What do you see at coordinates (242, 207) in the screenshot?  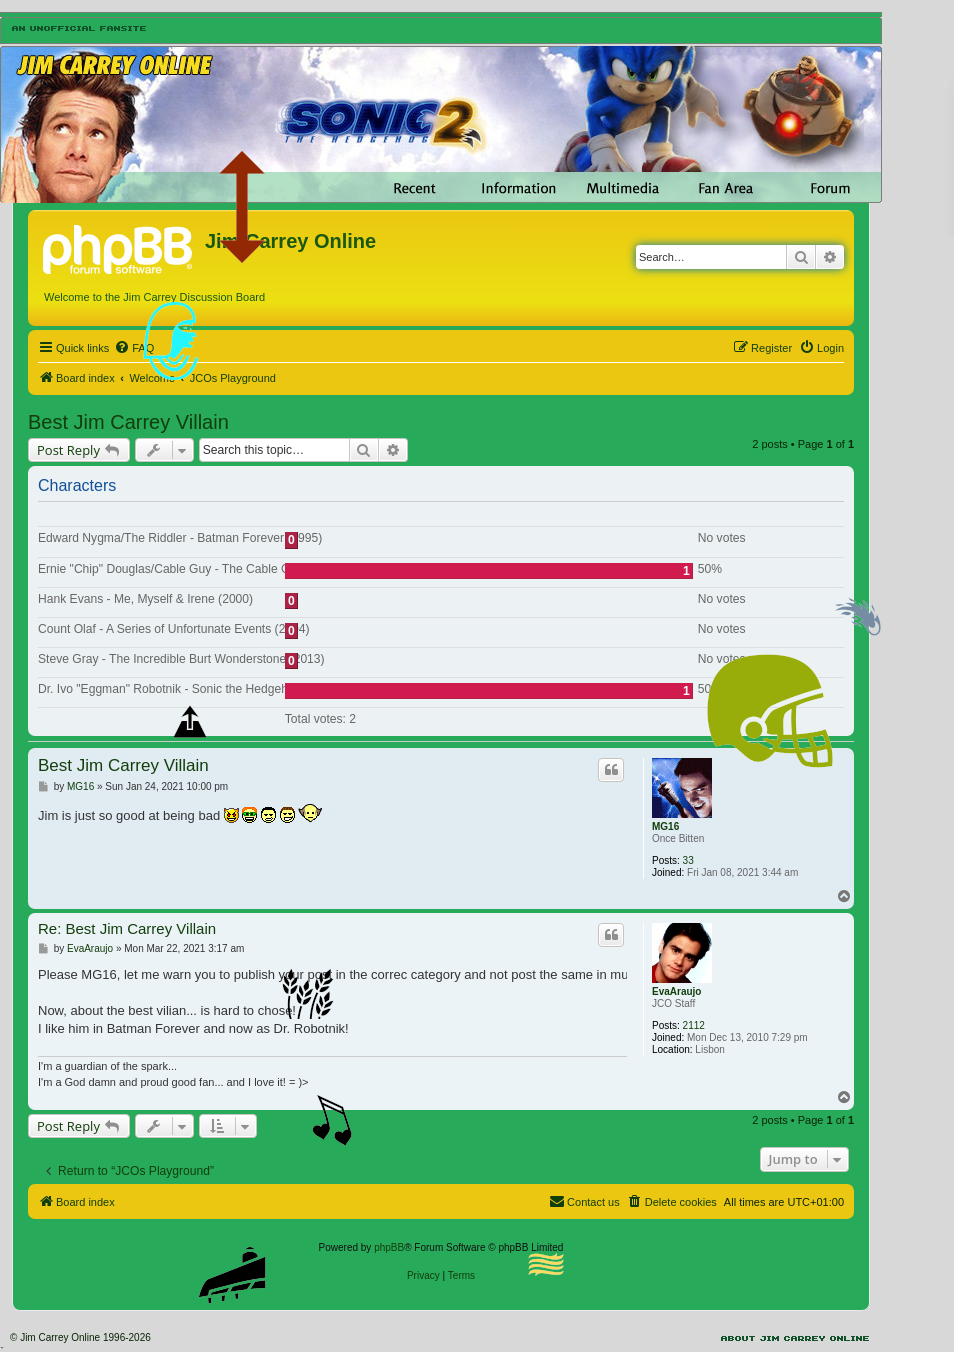 I see `flip image or object vertically` at bounding box center [242, 207].